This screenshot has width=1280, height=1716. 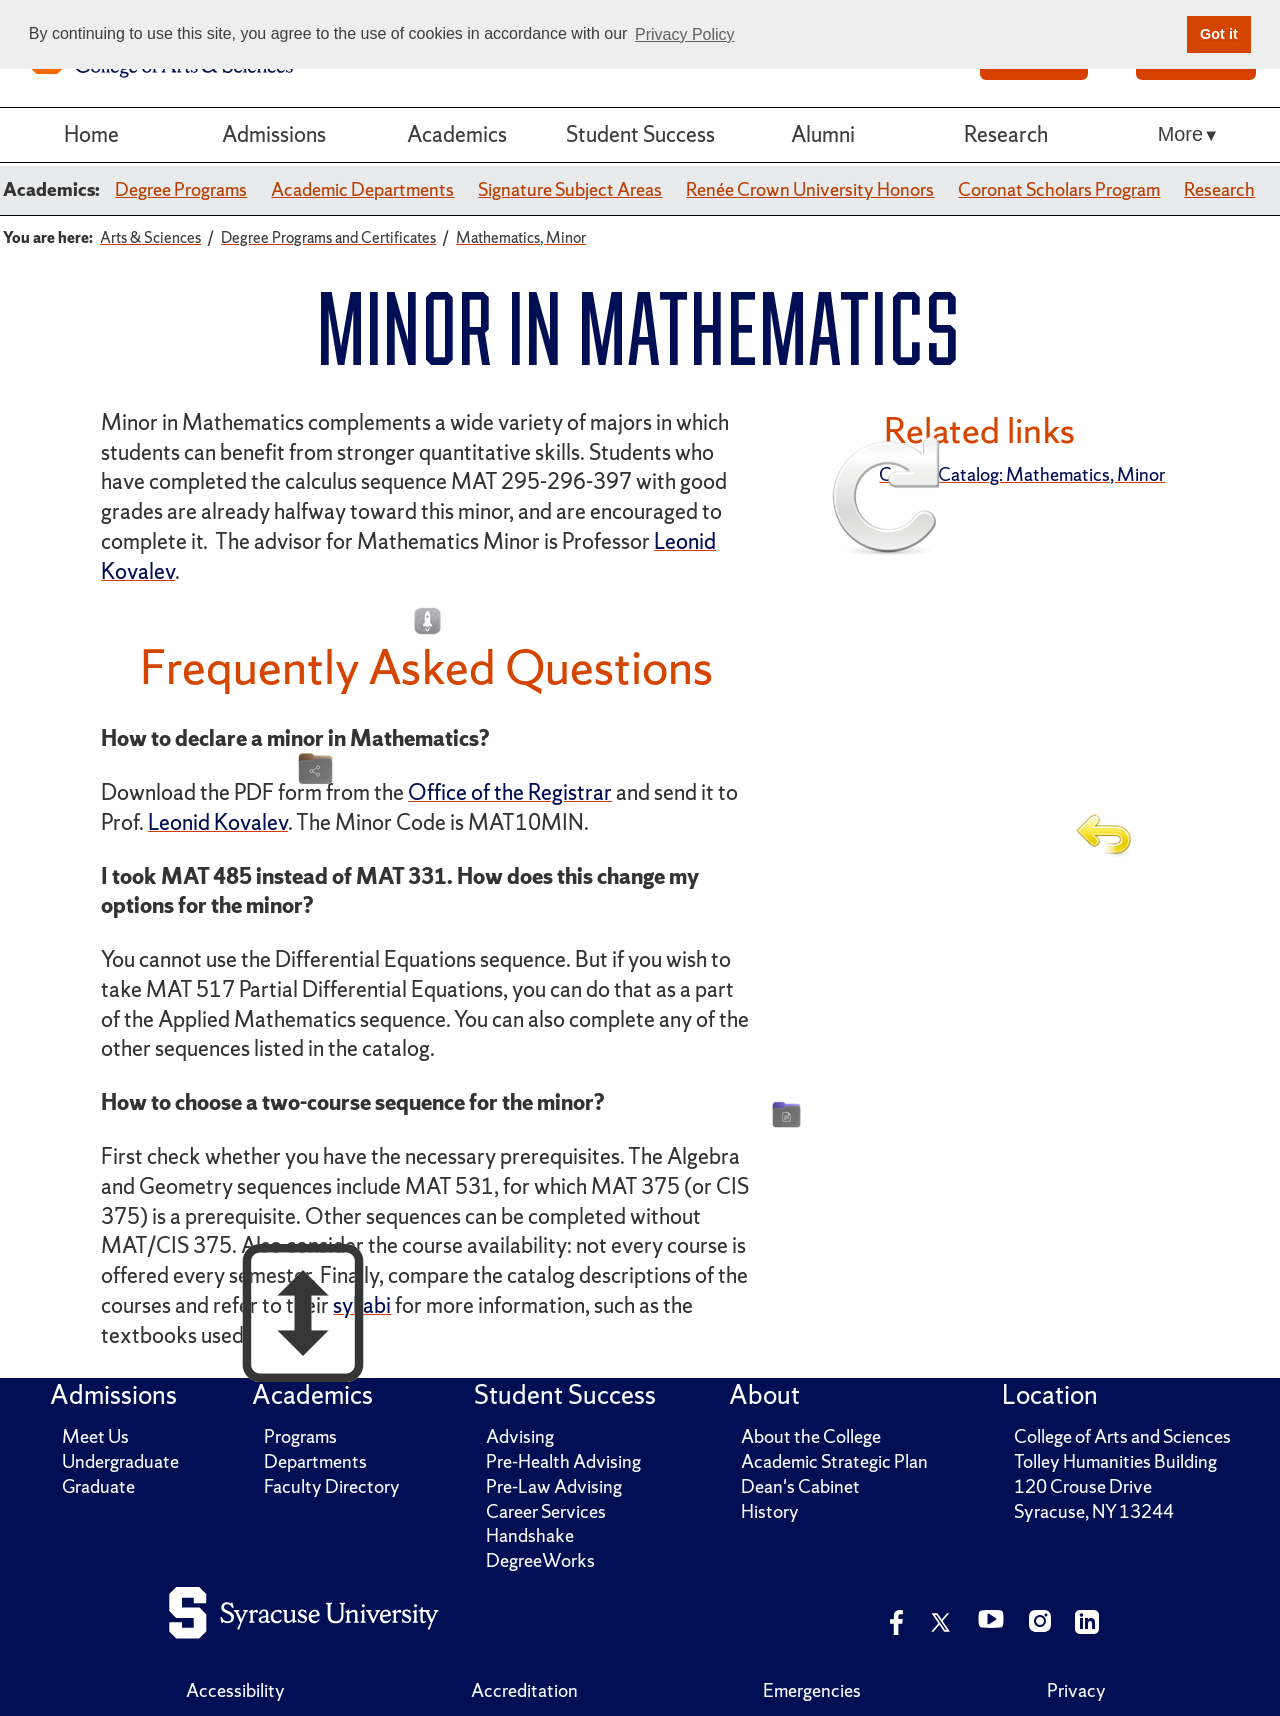 I want to click on undo the last action, so click(x=1103, y=832).